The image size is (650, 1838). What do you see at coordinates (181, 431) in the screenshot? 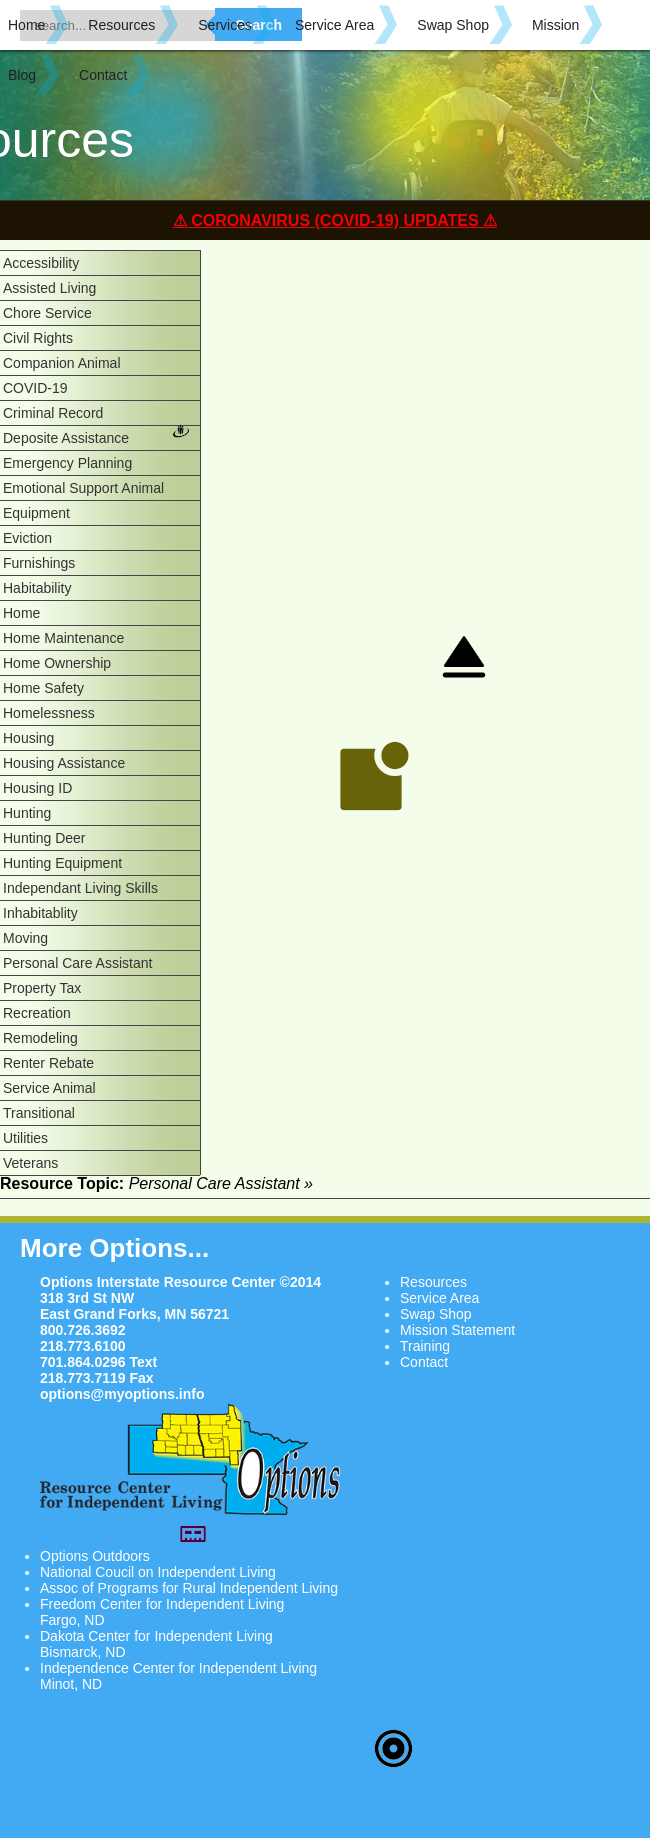
I see `draugiem.lv social network logo` at bounding box center [181, 431].